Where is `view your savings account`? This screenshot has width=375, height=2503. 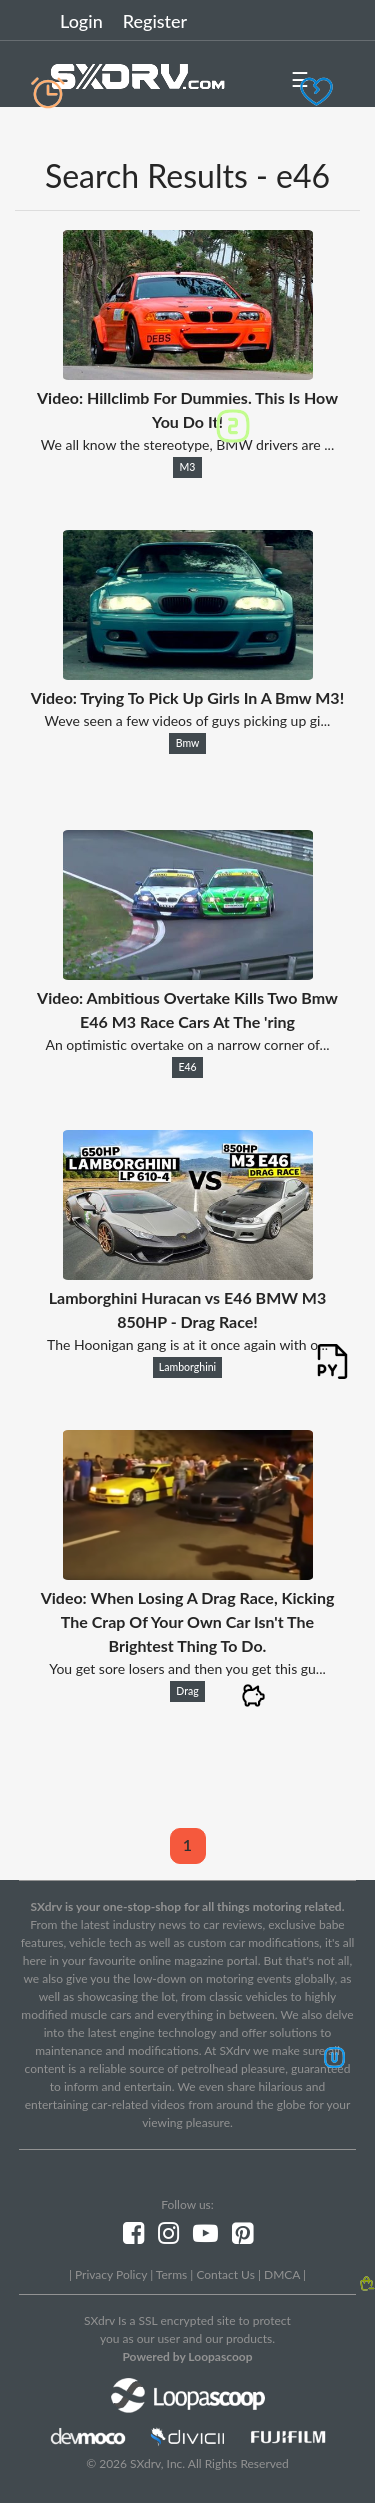 view your savings account is located at coordinates (253, 1695).